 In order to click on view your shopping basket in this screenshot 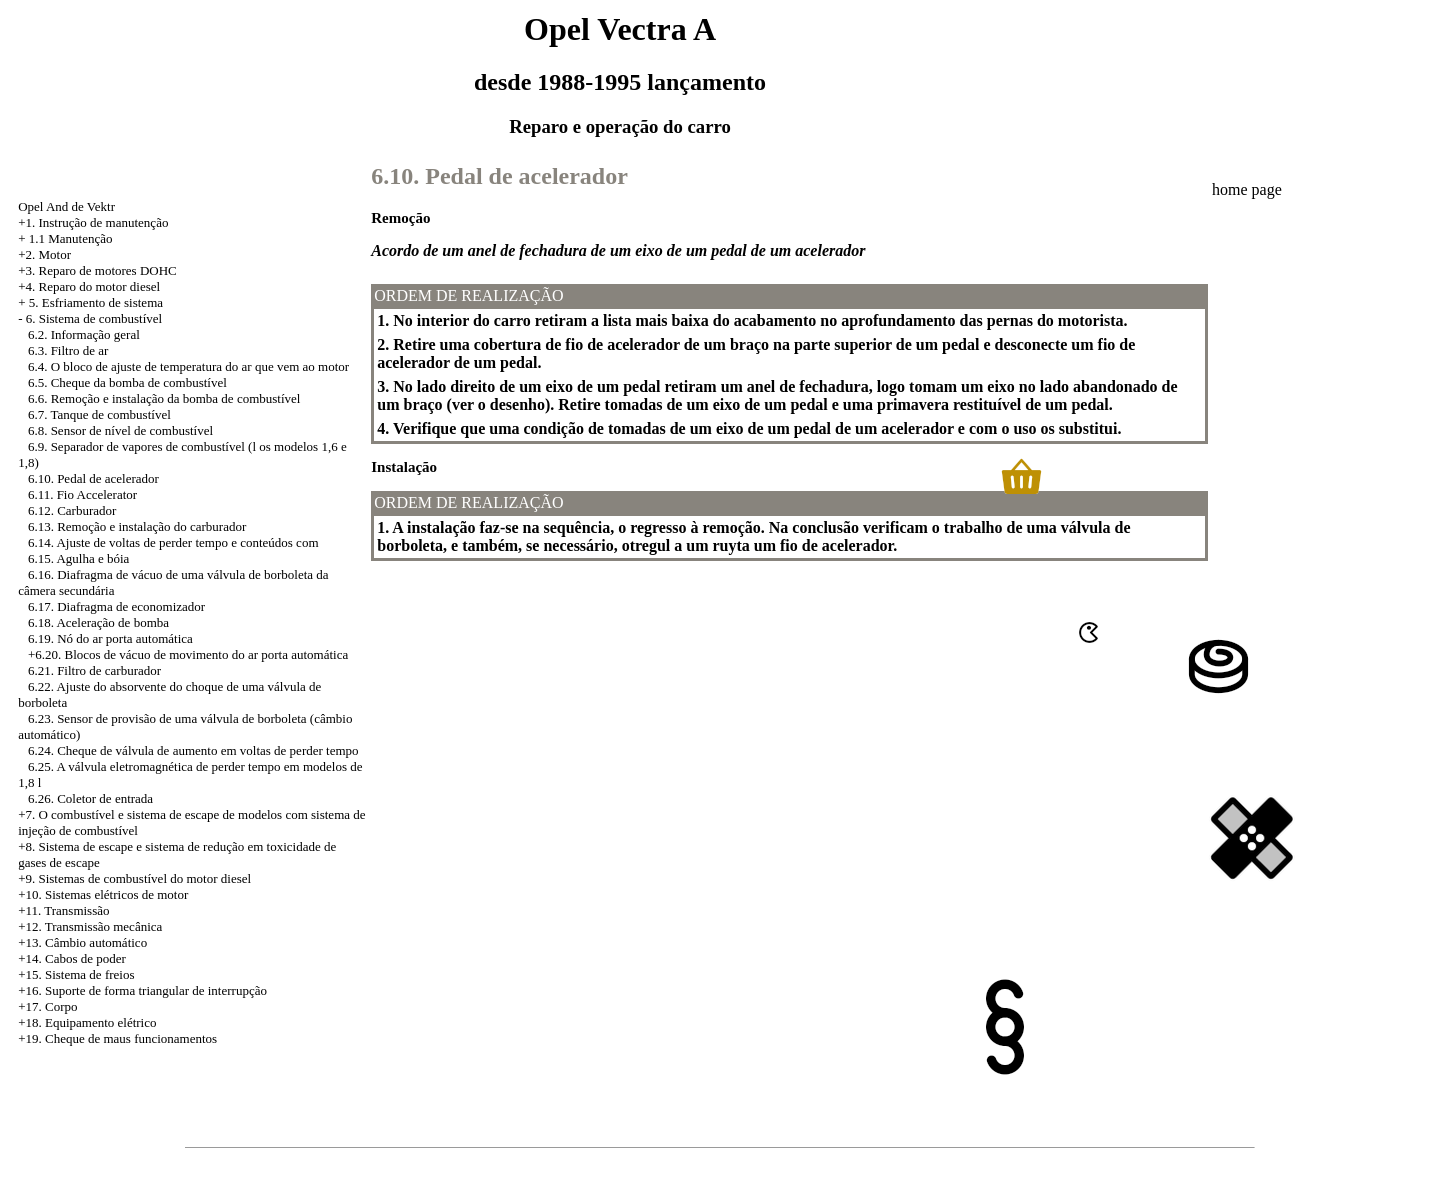, I will do `click(1021, 478)`.